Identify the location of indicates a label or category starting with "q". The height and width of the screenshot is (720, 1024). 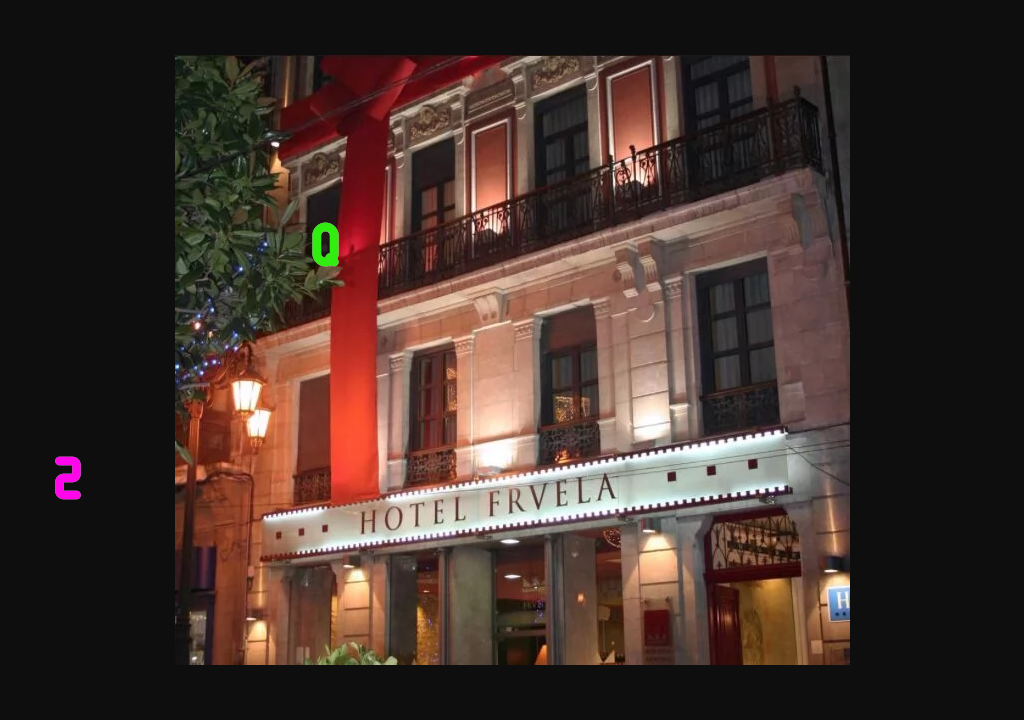
(325, 244).